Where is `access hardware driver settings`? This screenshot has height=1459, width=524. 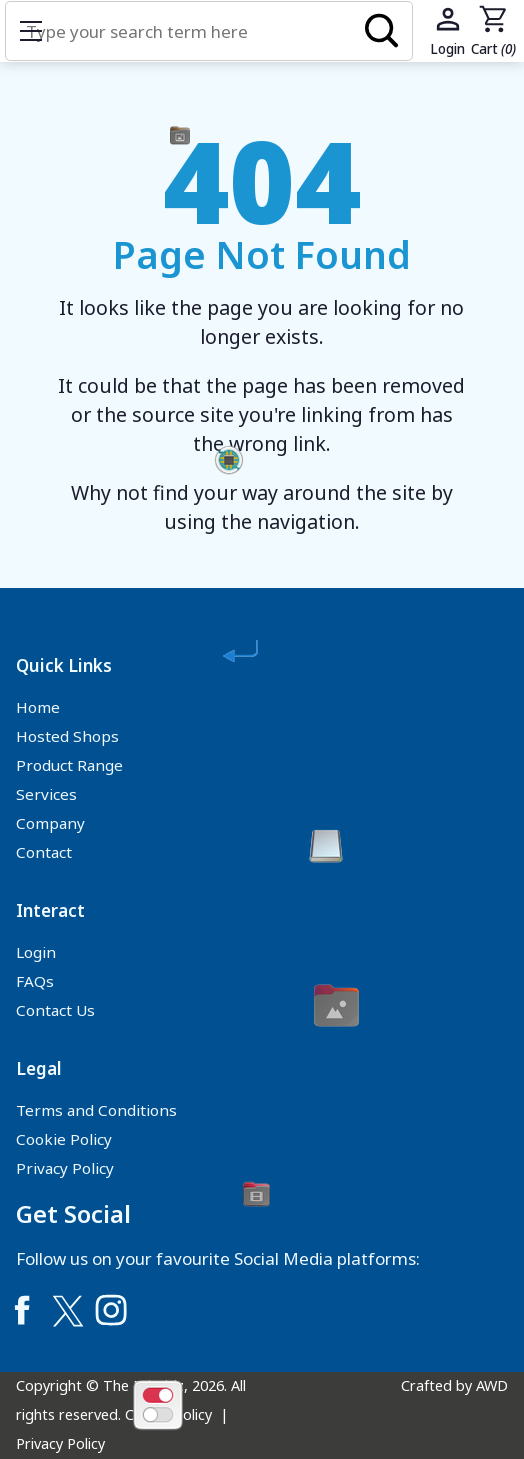
access hardware driver settings is located at coordinates (229, 460).